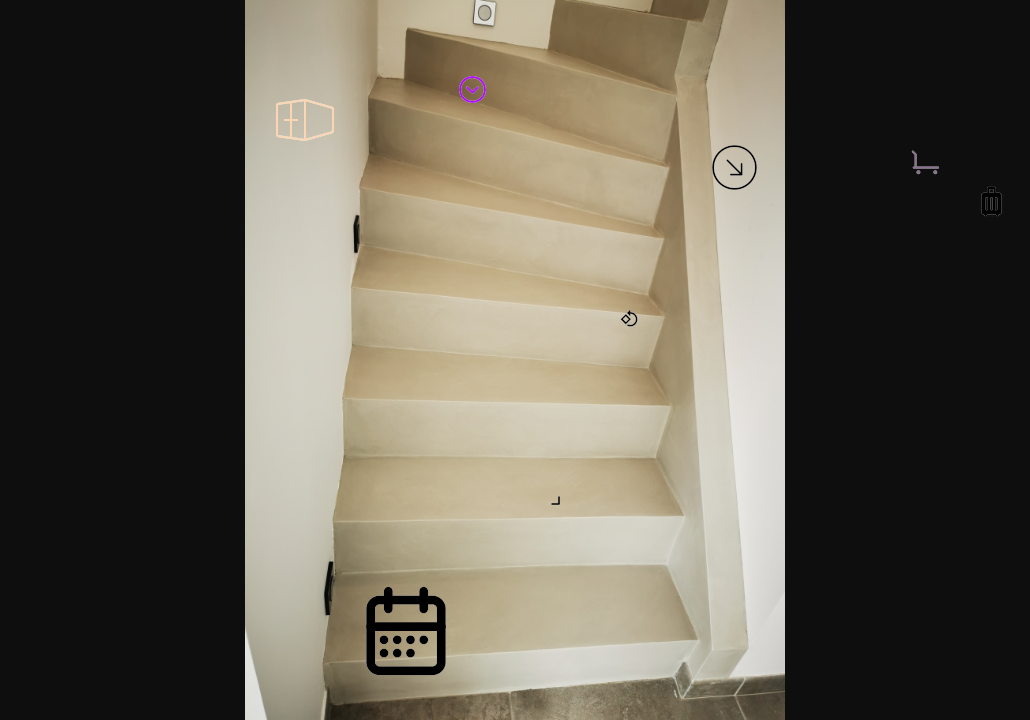  What do you see at coordinates (555, 500) in the screenshot?
I see `navigate to the bottom-right section` at bounding box center [555, 500].